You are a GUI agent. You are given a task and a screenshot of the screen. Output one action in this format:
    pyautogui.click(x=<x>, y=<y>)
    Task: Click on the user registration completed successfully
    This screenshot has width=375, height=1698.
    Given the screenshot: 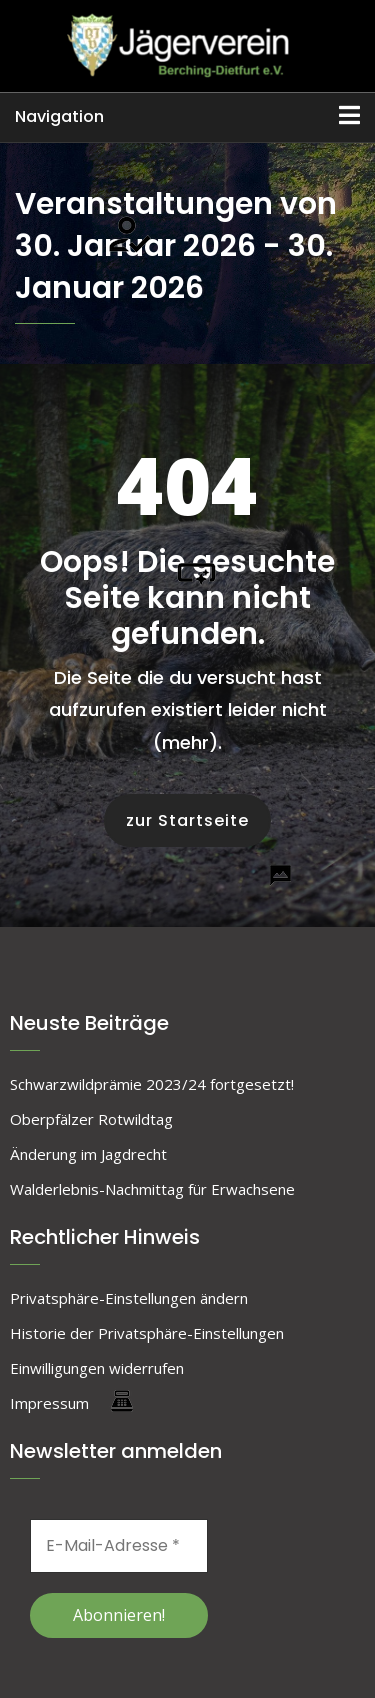 What is the action you would take?
    pyautogui.click(x=129, y=234)
    